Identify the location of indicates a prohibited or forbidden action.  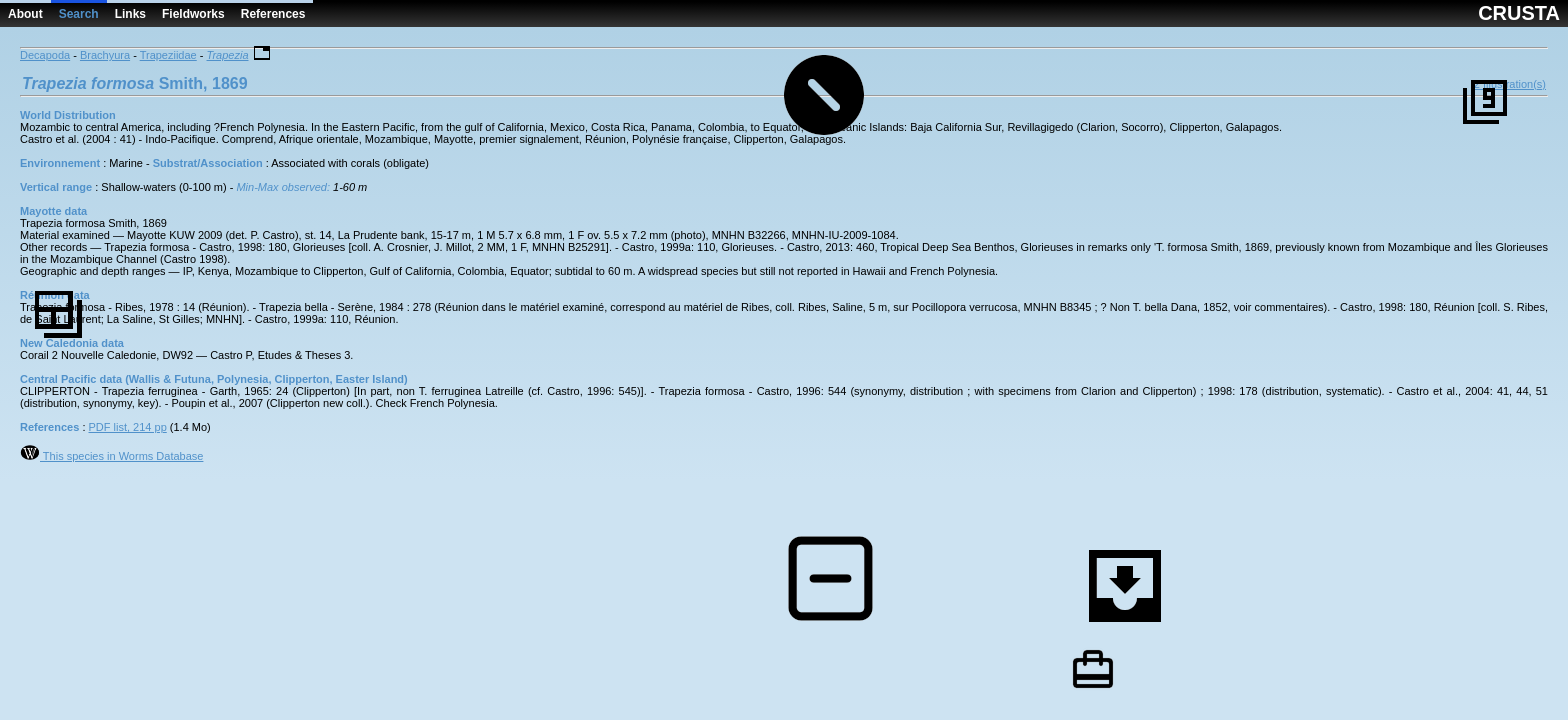
(824, 95).